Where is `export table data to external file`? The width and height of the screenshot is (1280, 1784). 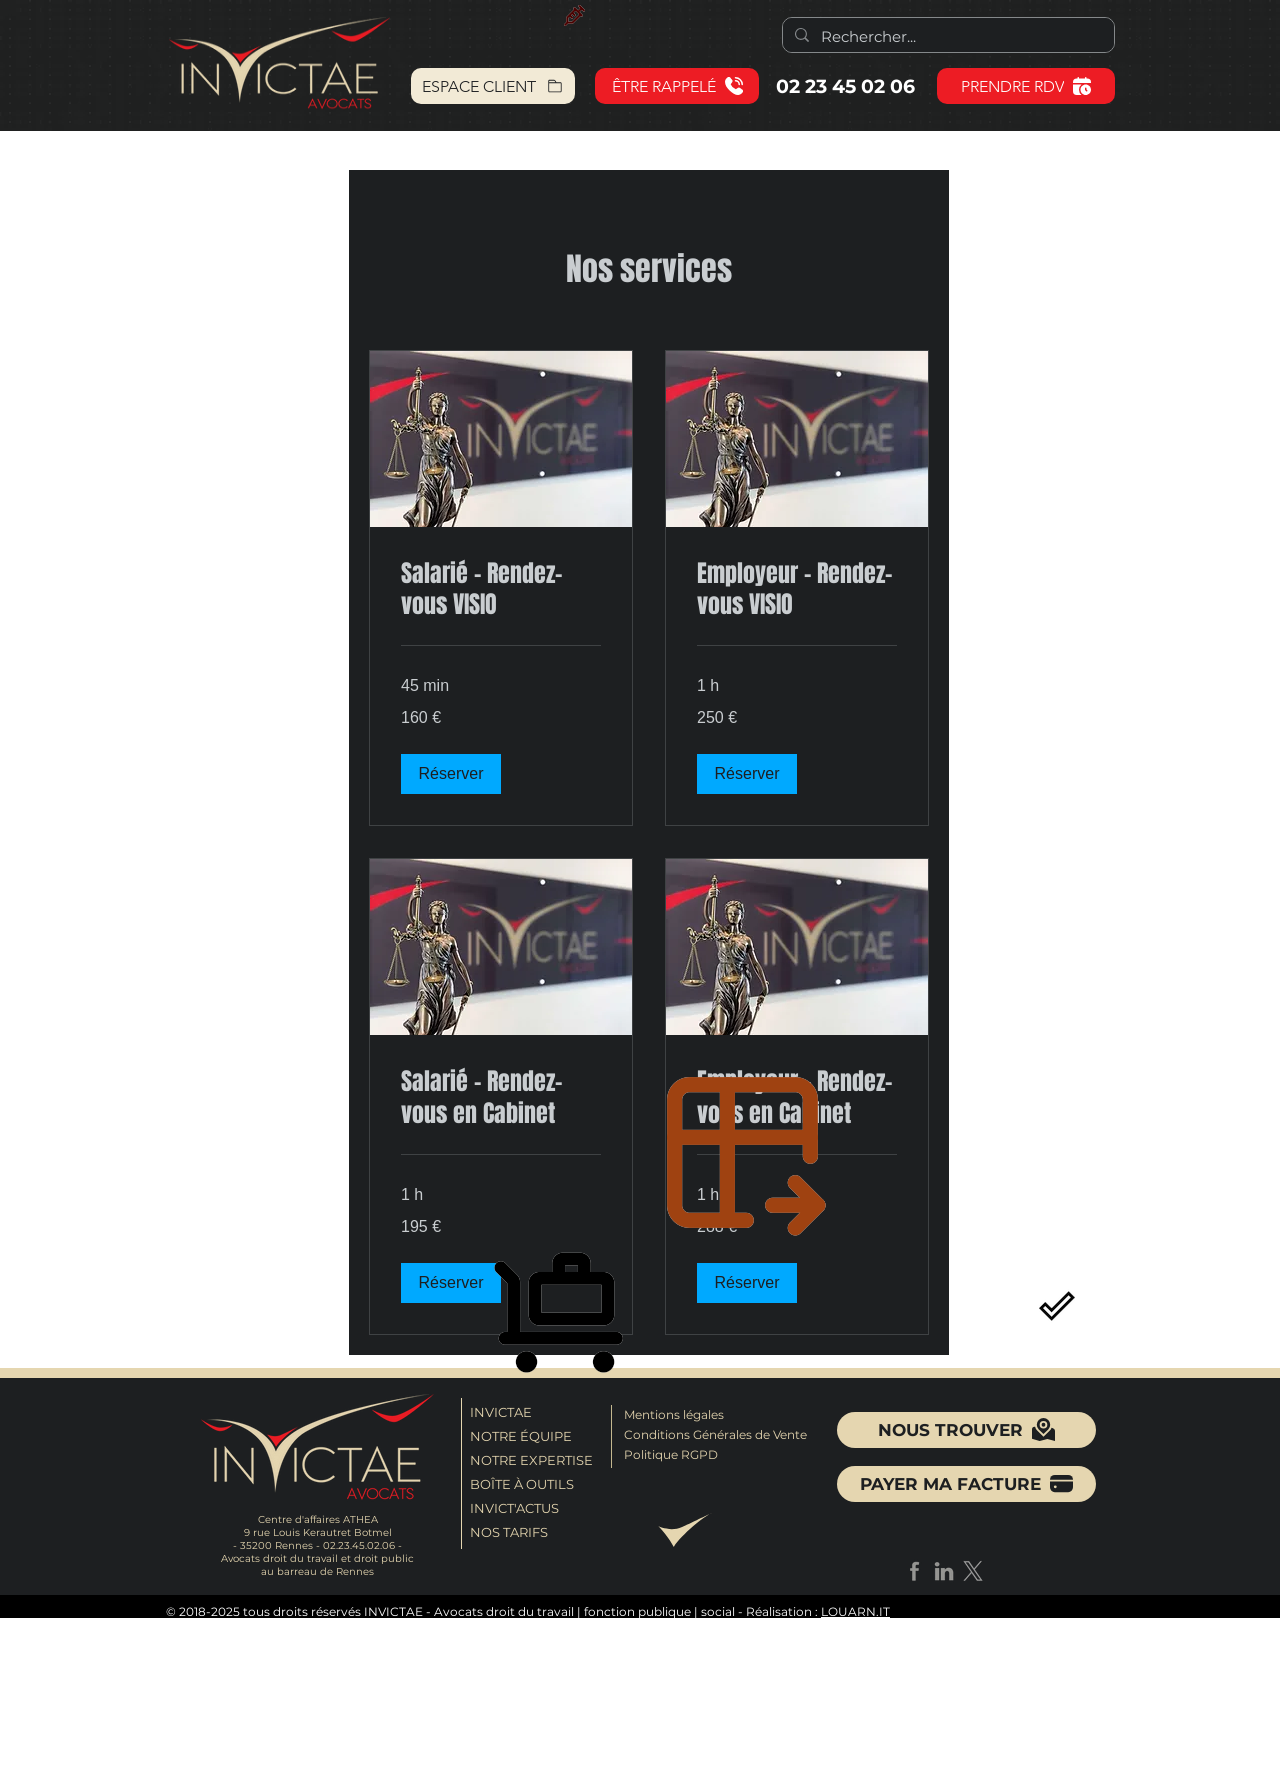 export table data to external file is located at coordinates (742, 1152).